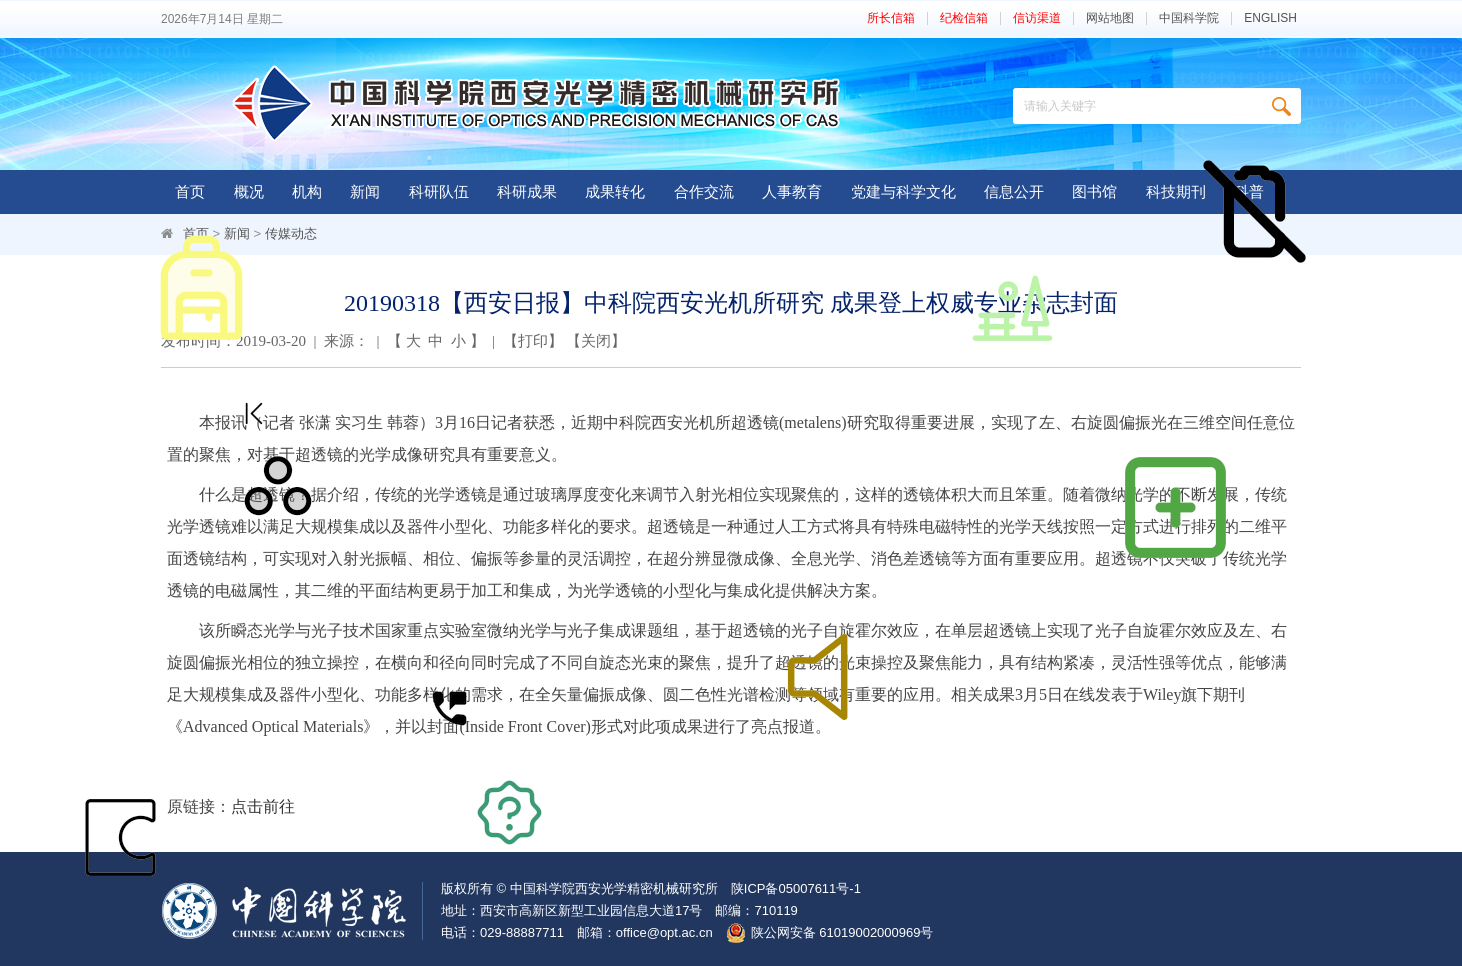 The width and height of the screenshot is (1462, 966). What do you see at coordinates (278, 487) in the screenshot?
I see `view connected items or groups` at bounding box center [278, 487].